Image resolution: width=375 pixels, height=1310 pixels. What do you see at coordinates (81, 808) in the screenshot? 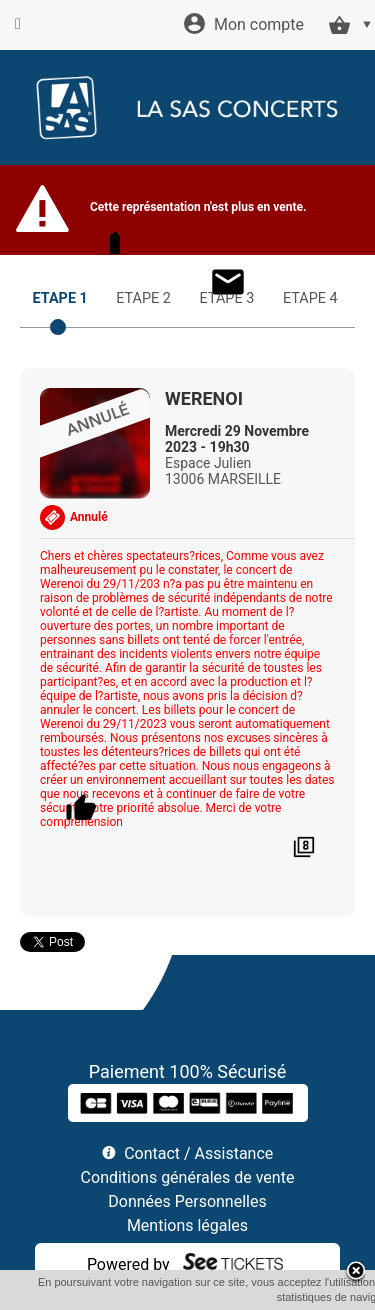
I see `like or upvote content` at bounding box center [81, 808].